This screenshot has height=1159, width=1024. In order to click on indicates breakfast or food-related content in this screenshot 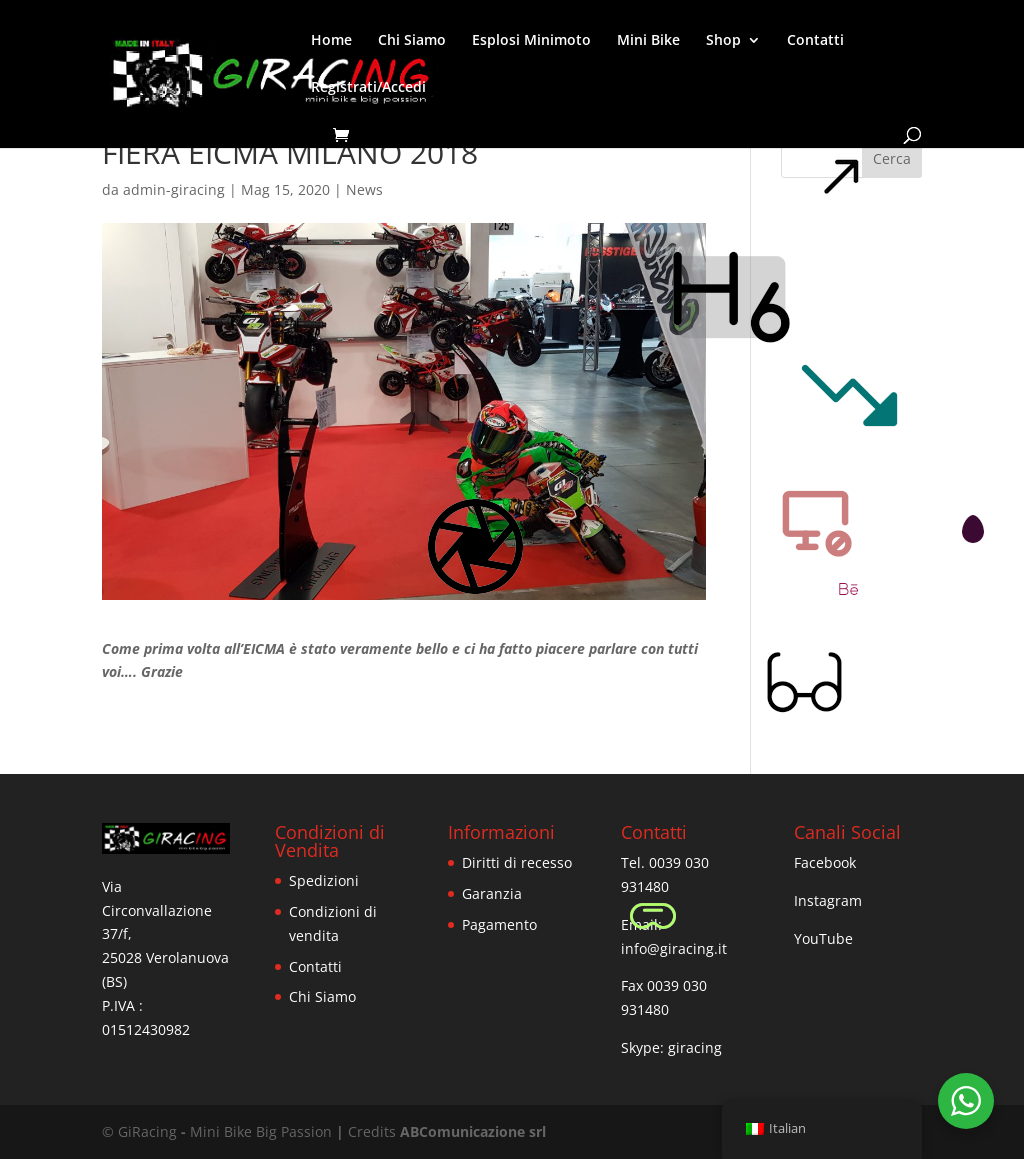, I will do `click(973, 529)`.